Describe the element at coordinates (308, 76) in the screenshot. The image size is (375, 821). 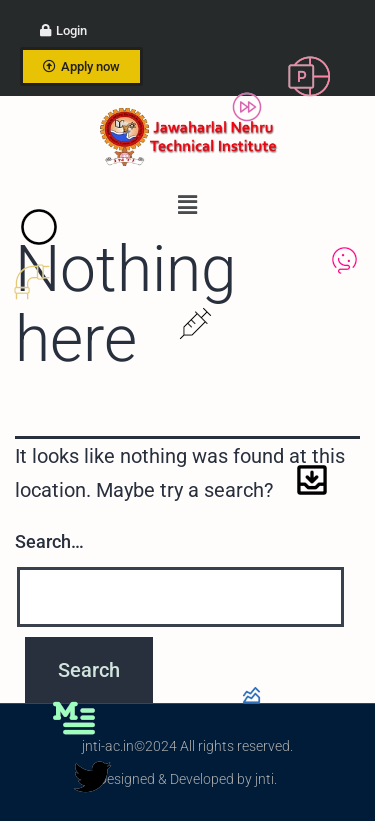
I see `open Microsoft PowerPoint` at that location.